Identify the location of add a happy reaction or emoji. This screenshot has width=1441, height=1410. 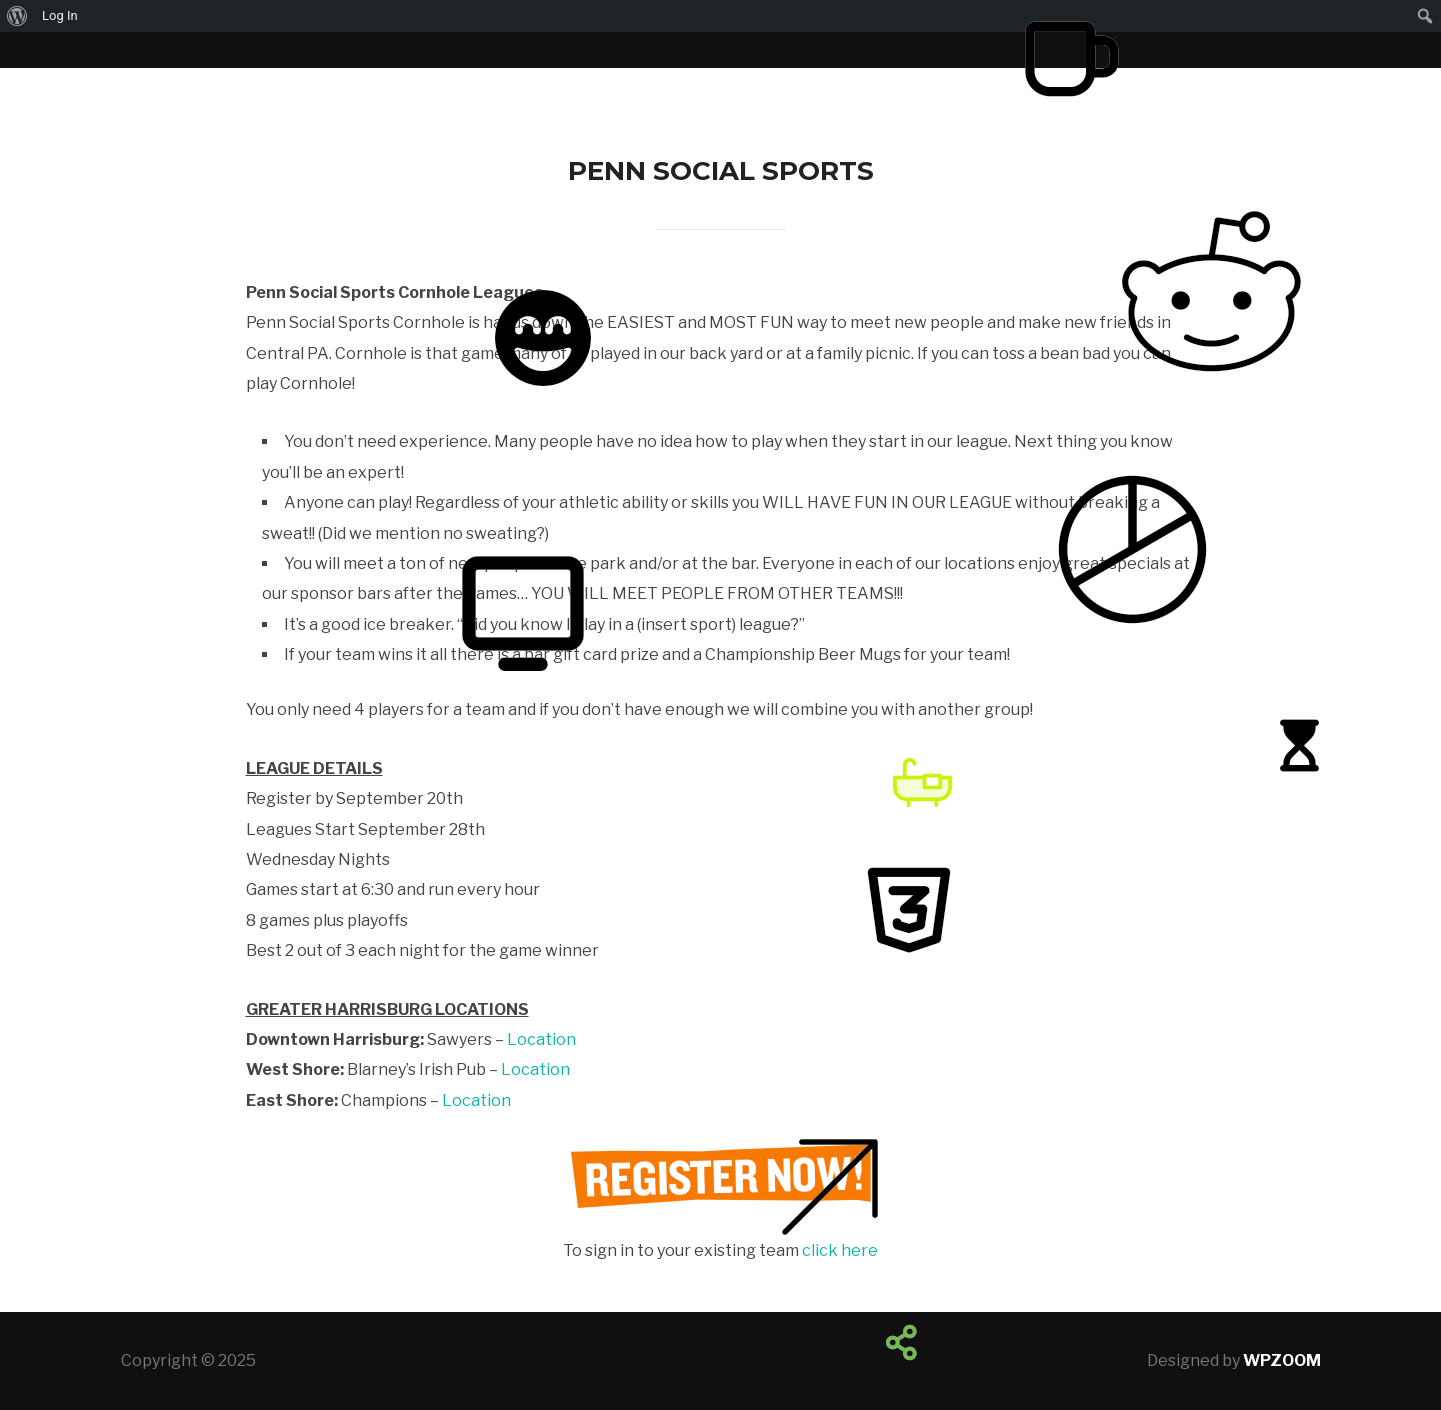
(543, 338).